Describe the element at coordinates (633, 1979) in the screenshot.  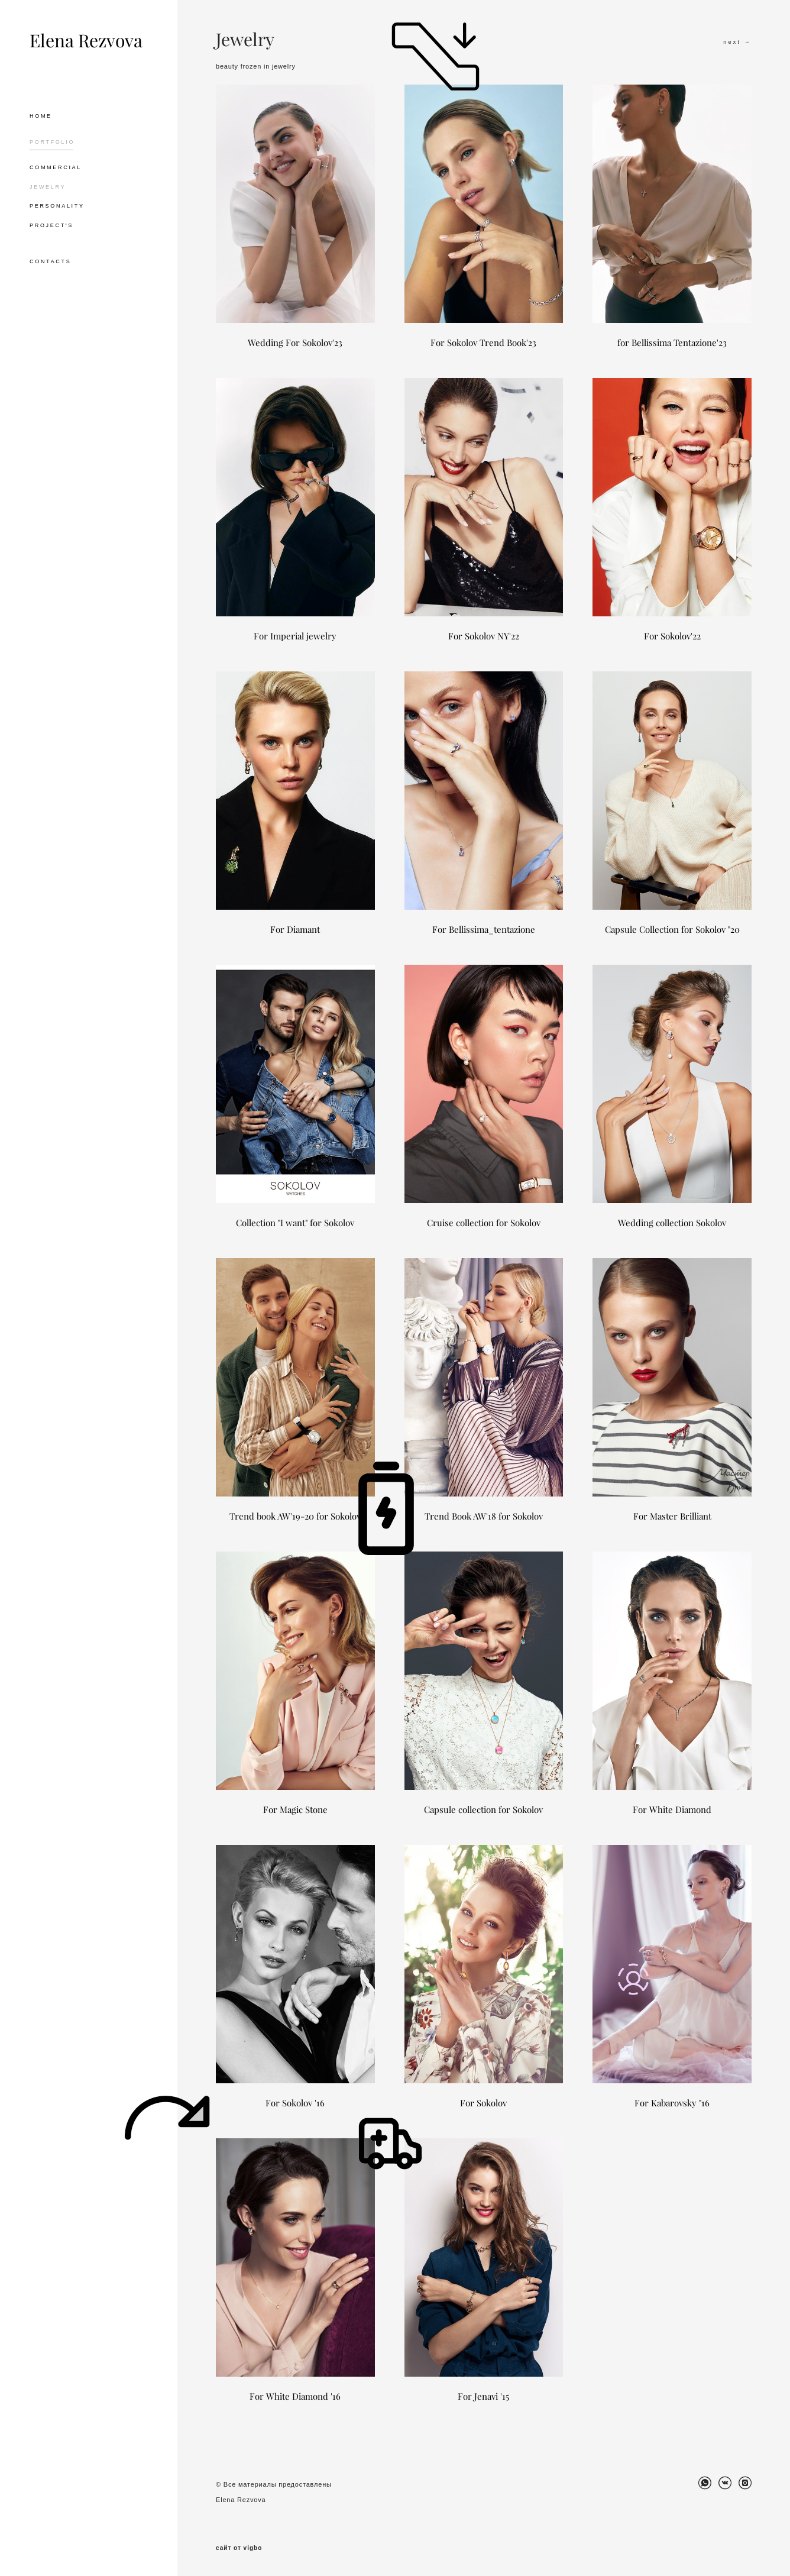
I see `incomplete or pending user profile` at that location.